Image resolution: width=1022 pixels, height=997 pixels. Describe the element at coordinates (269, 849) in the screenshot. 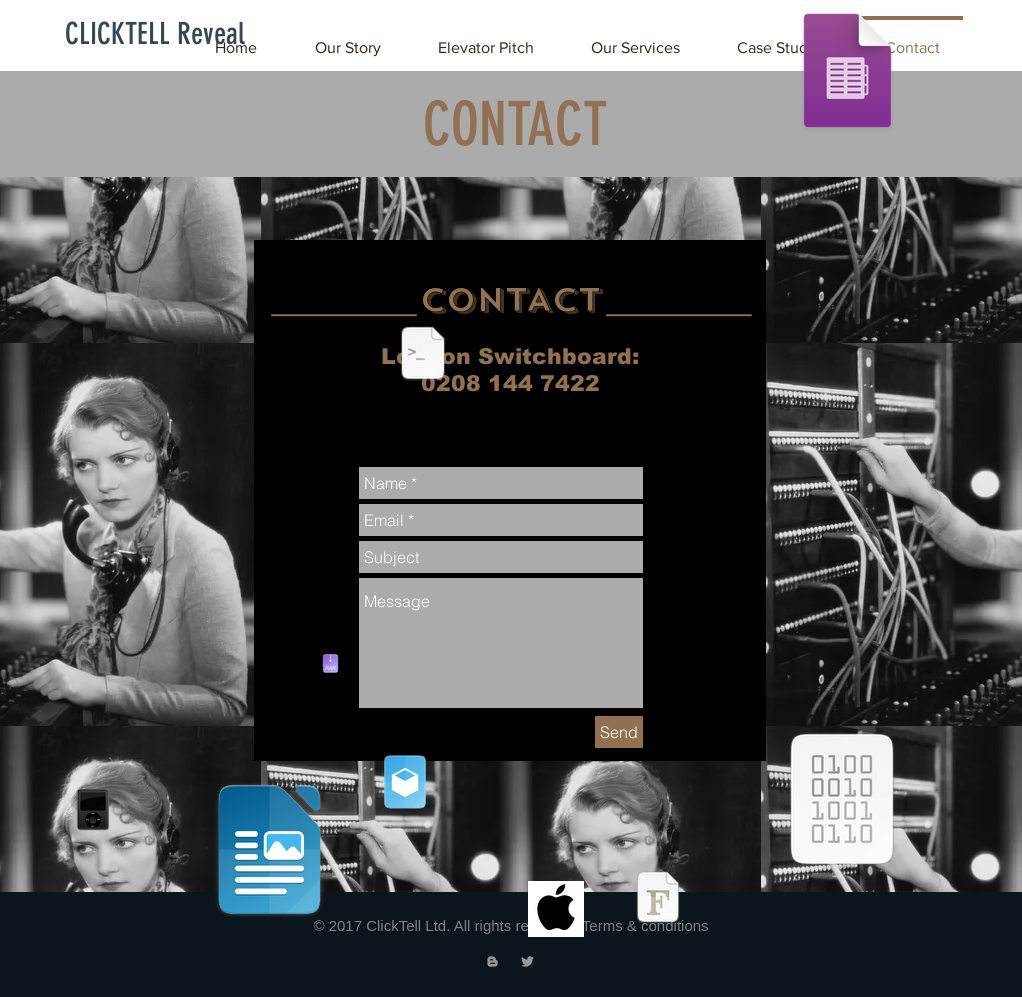

I see `open libreoffice writer application` at that location.